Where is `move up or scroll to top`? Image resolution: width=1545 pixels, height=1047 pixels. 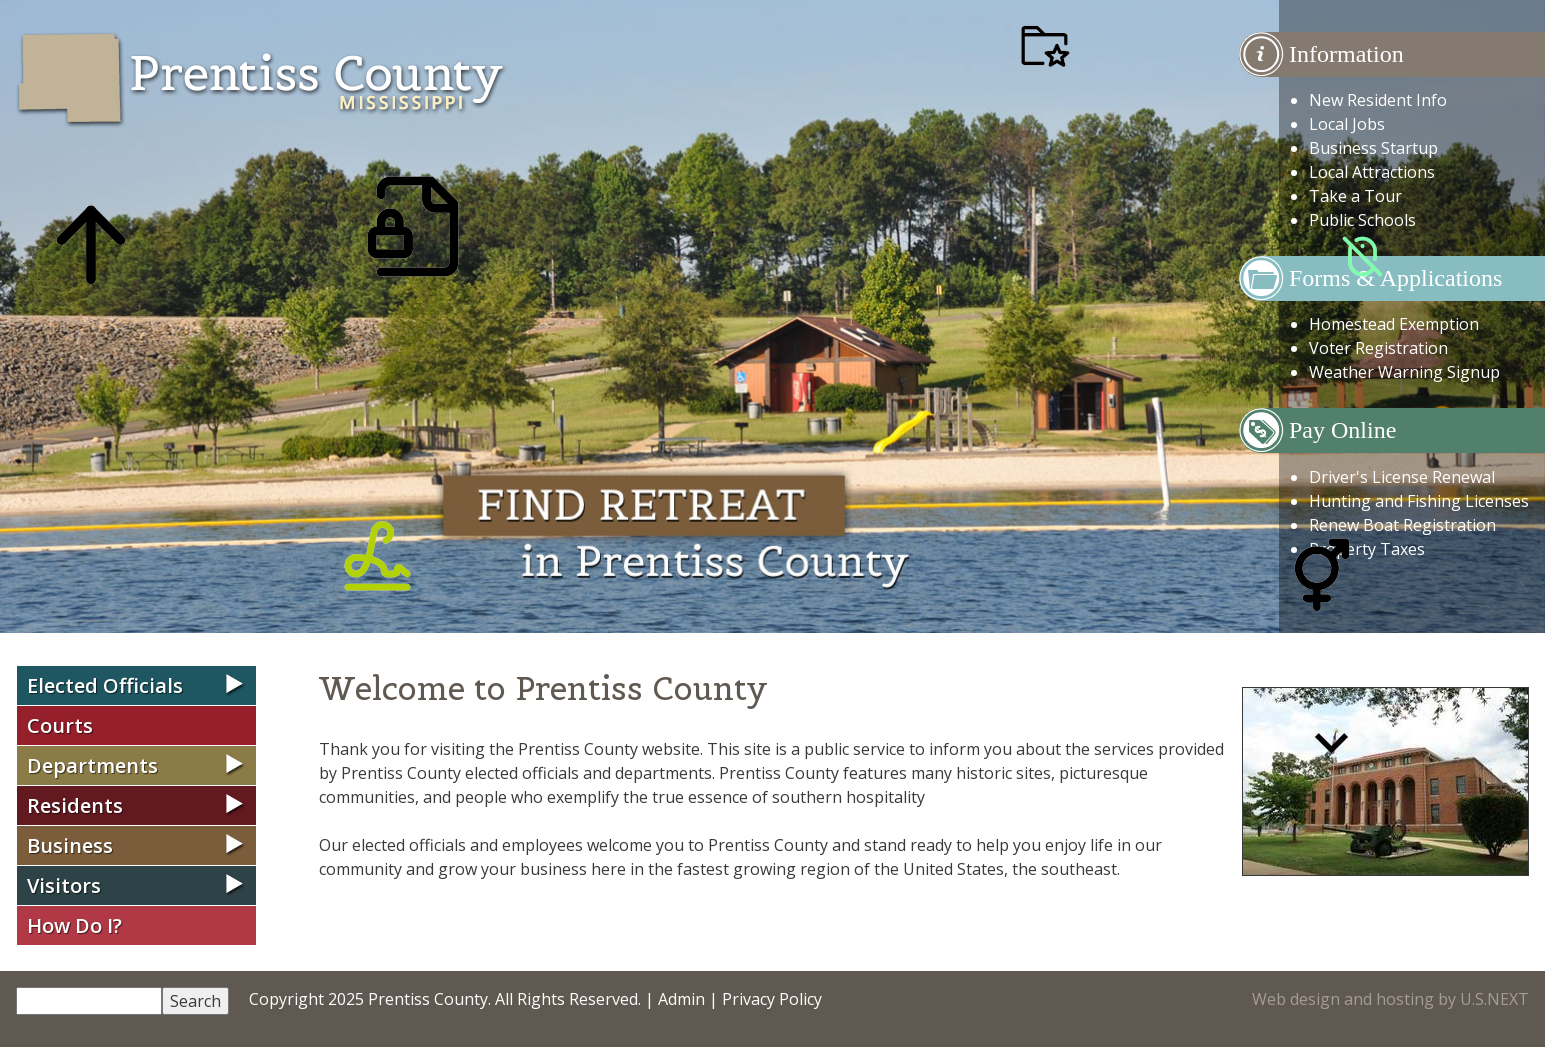 move up or scroll to top is located at coordinates (91, 245).